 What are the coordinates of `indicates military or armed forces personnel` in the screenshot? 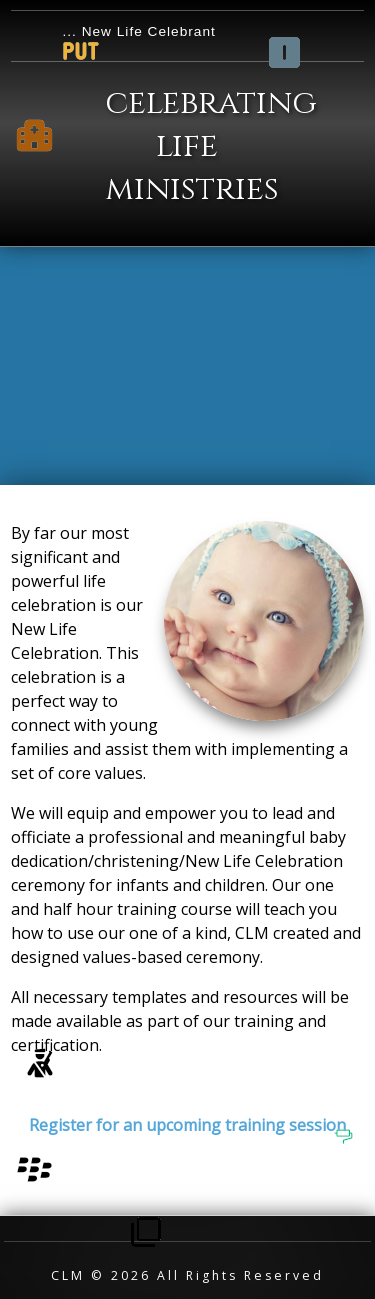 It's located at (40, 1063).